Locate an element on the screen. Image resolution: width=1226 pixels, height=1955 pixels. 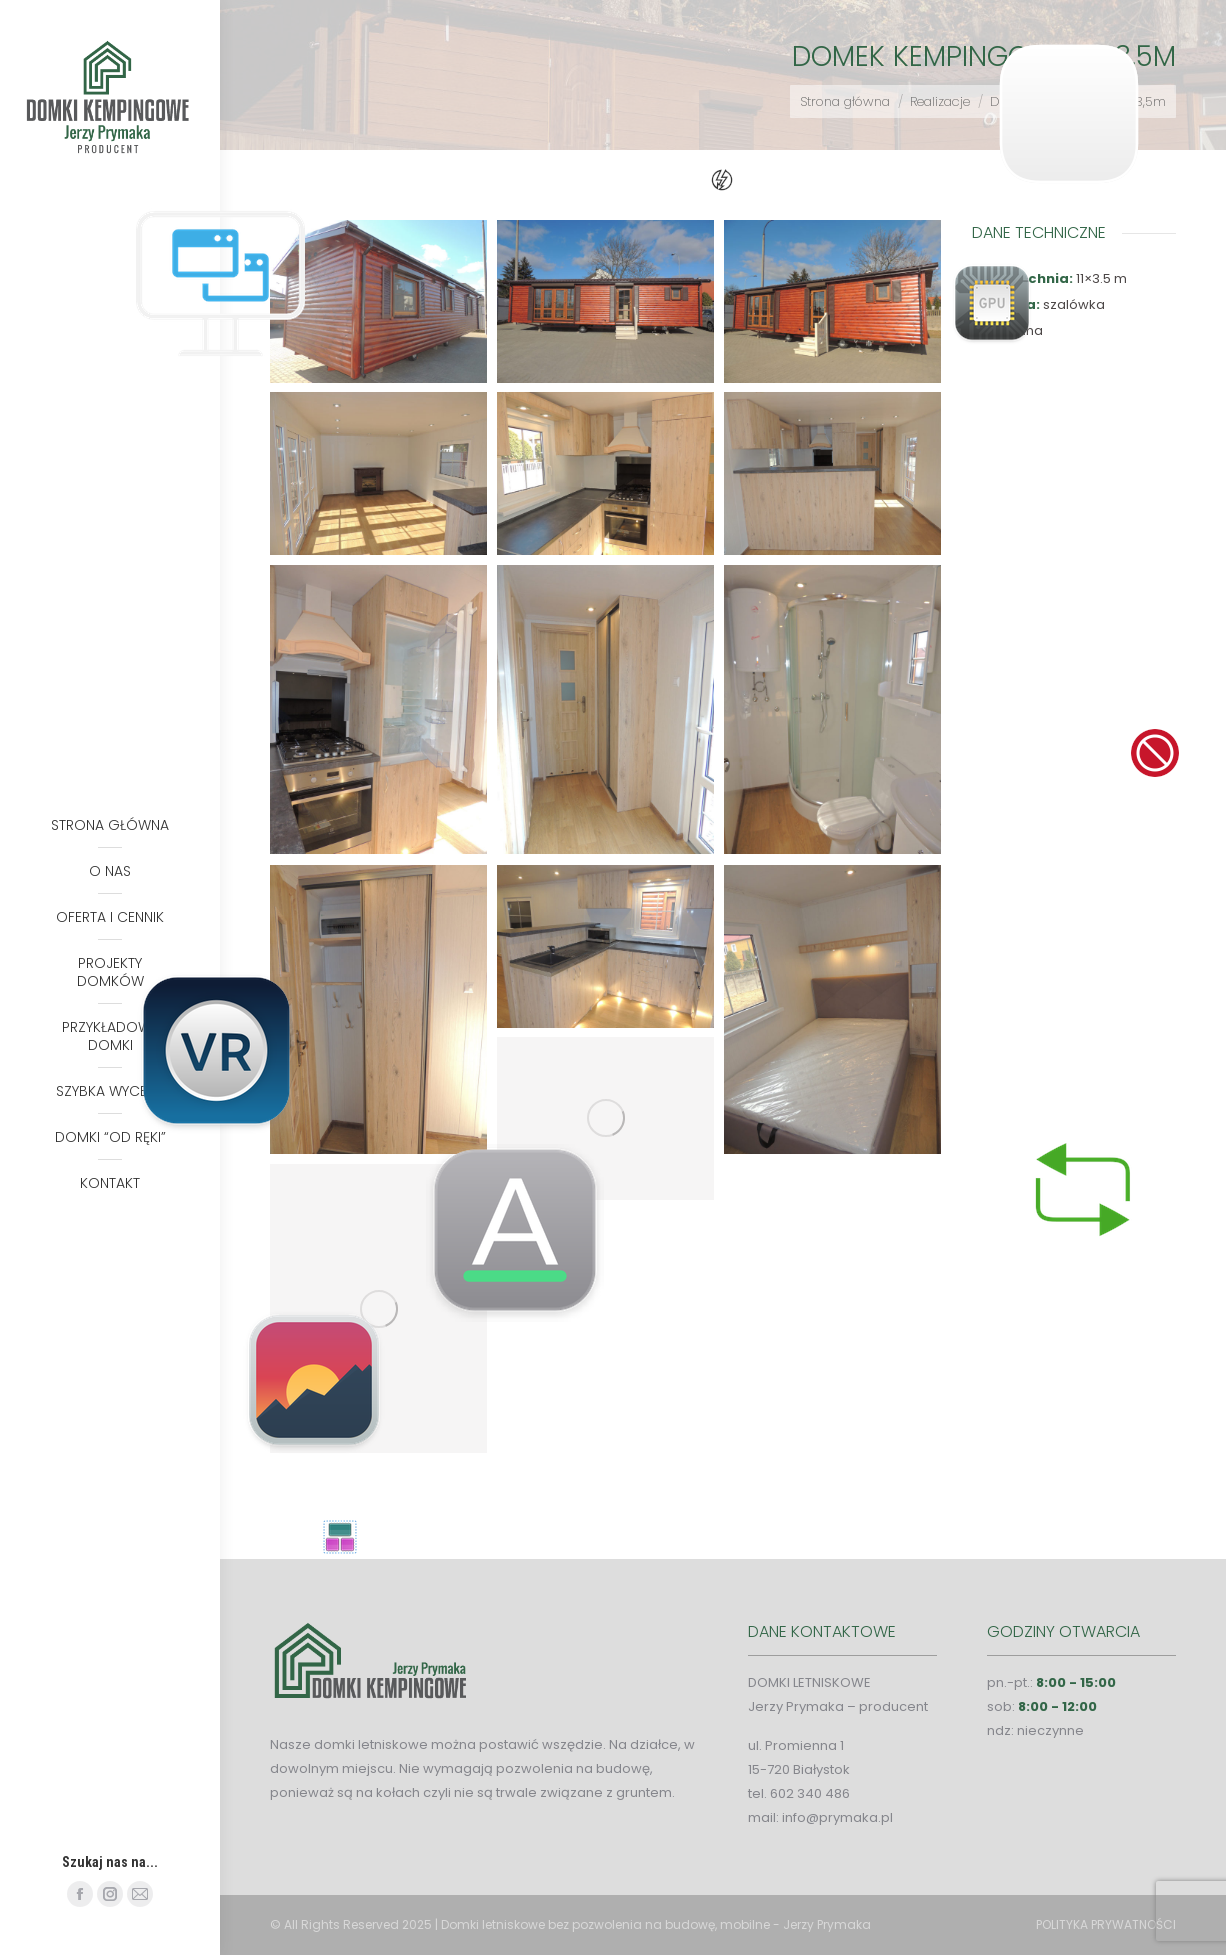
blank app icon template for customization is located at coordinates (1069, 114).